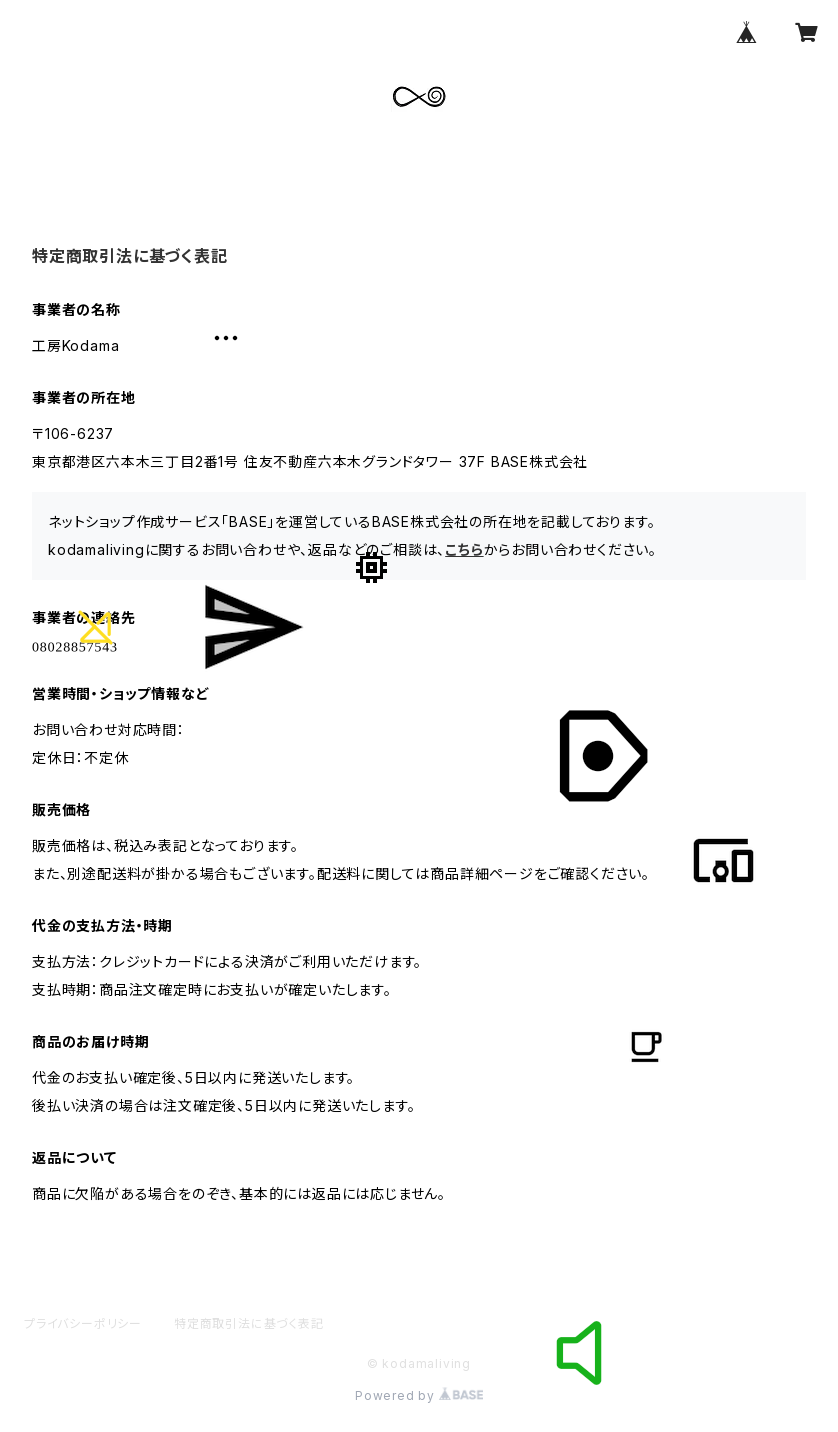 The height and width of the screenshot is (1432, 838). Describe the element at coordinates (645, 1047) in the screenshot. I see `access café or coffee shop locations` at that location.